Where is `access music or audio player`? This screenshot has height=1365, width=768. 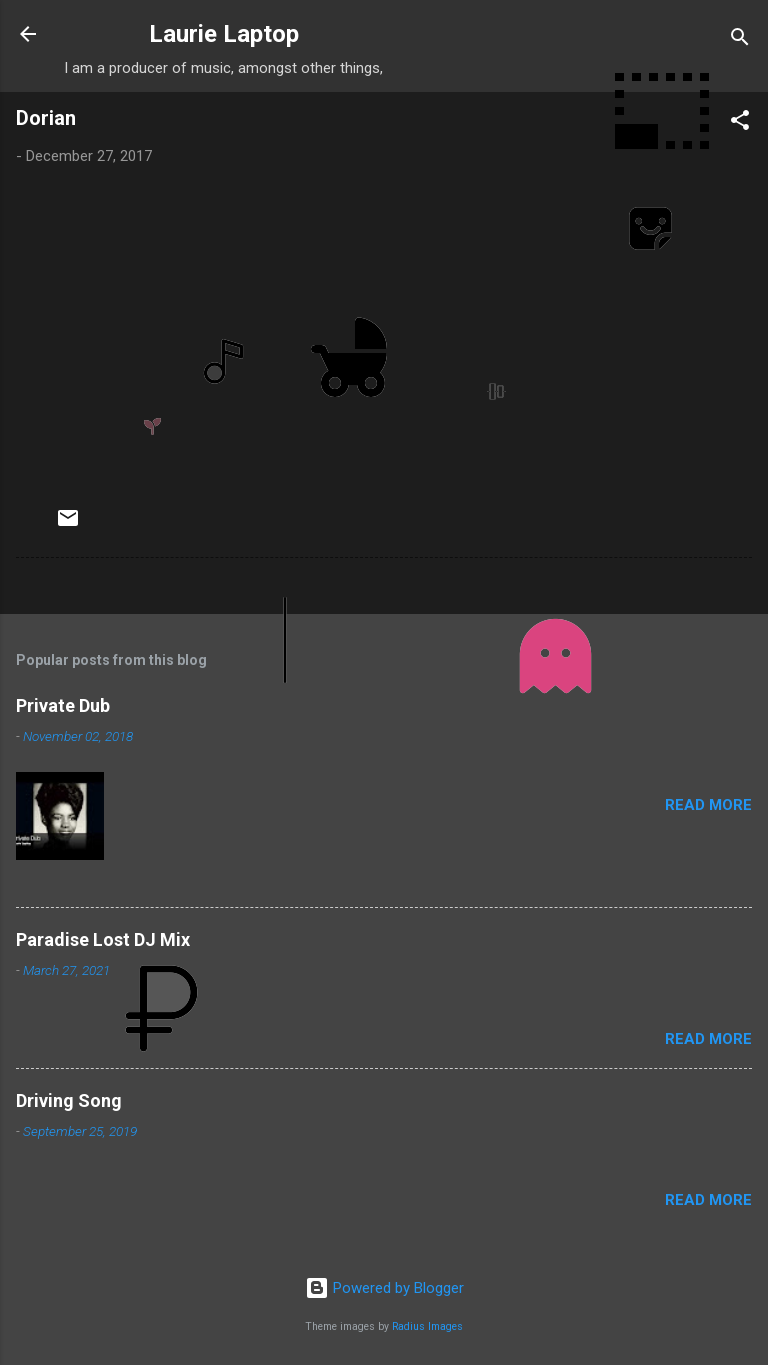 access music or audio player is located at coordinates (223, 360).